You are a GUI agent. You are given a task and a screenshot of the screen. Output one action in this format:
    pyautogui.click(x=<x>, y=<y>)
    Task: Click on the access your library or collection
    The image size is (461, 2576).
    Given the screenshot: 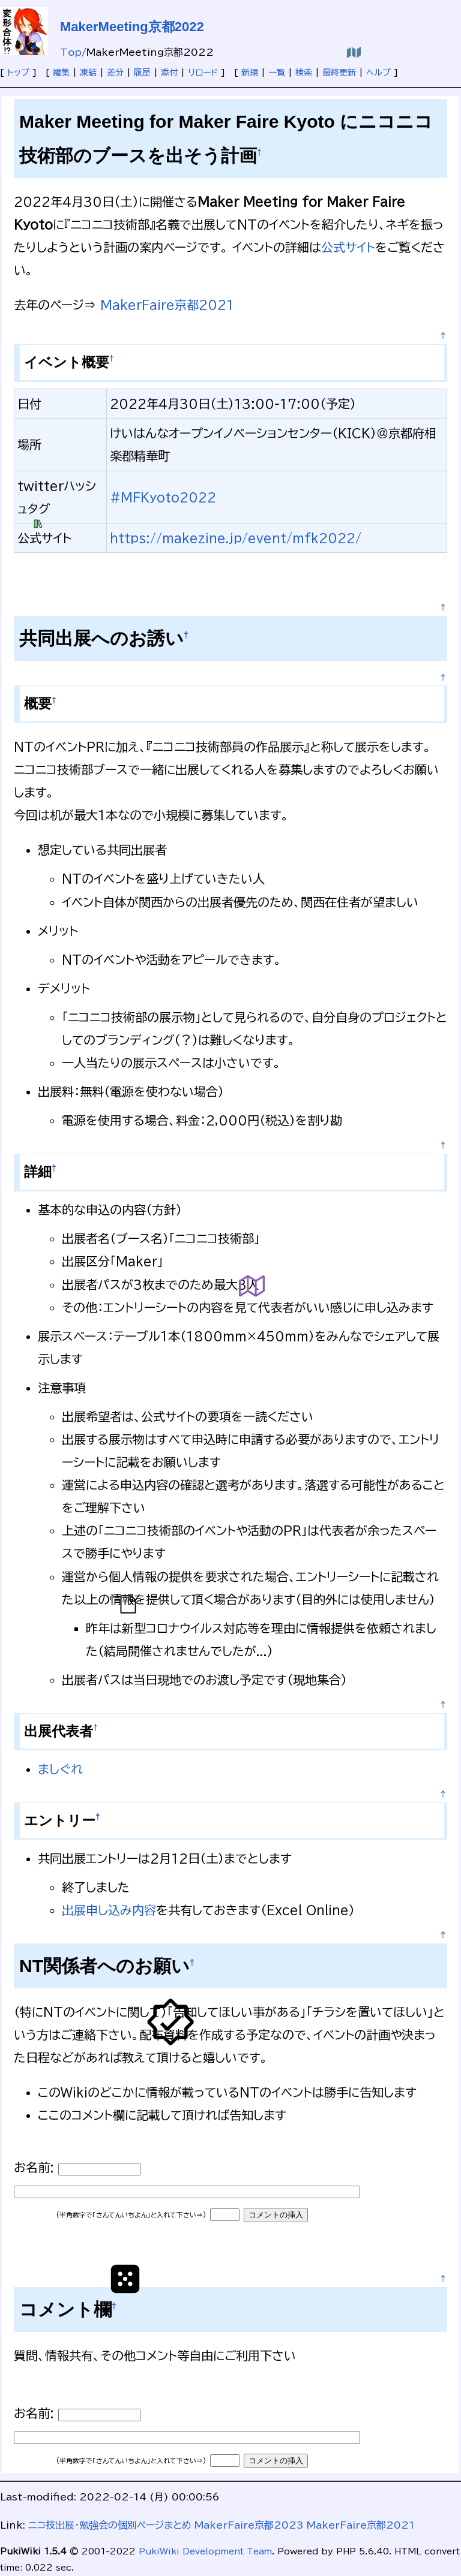 What is the action you would take?
    pyautogui.click(x=38, y=523)
    